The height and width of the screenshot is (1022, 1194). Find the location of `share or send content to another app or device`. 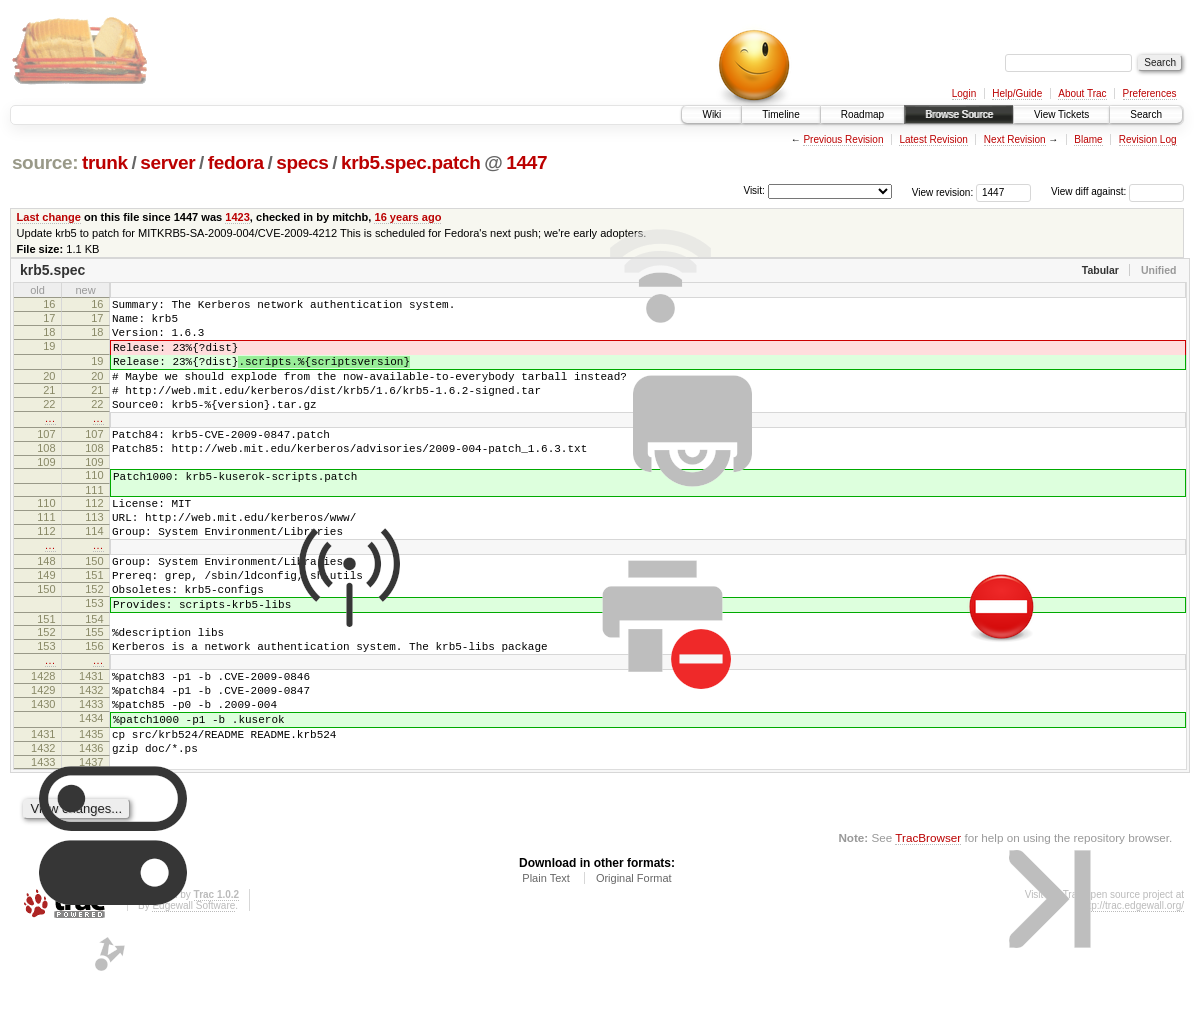

share or send content to another app or device is located at coordinates (112, 954).